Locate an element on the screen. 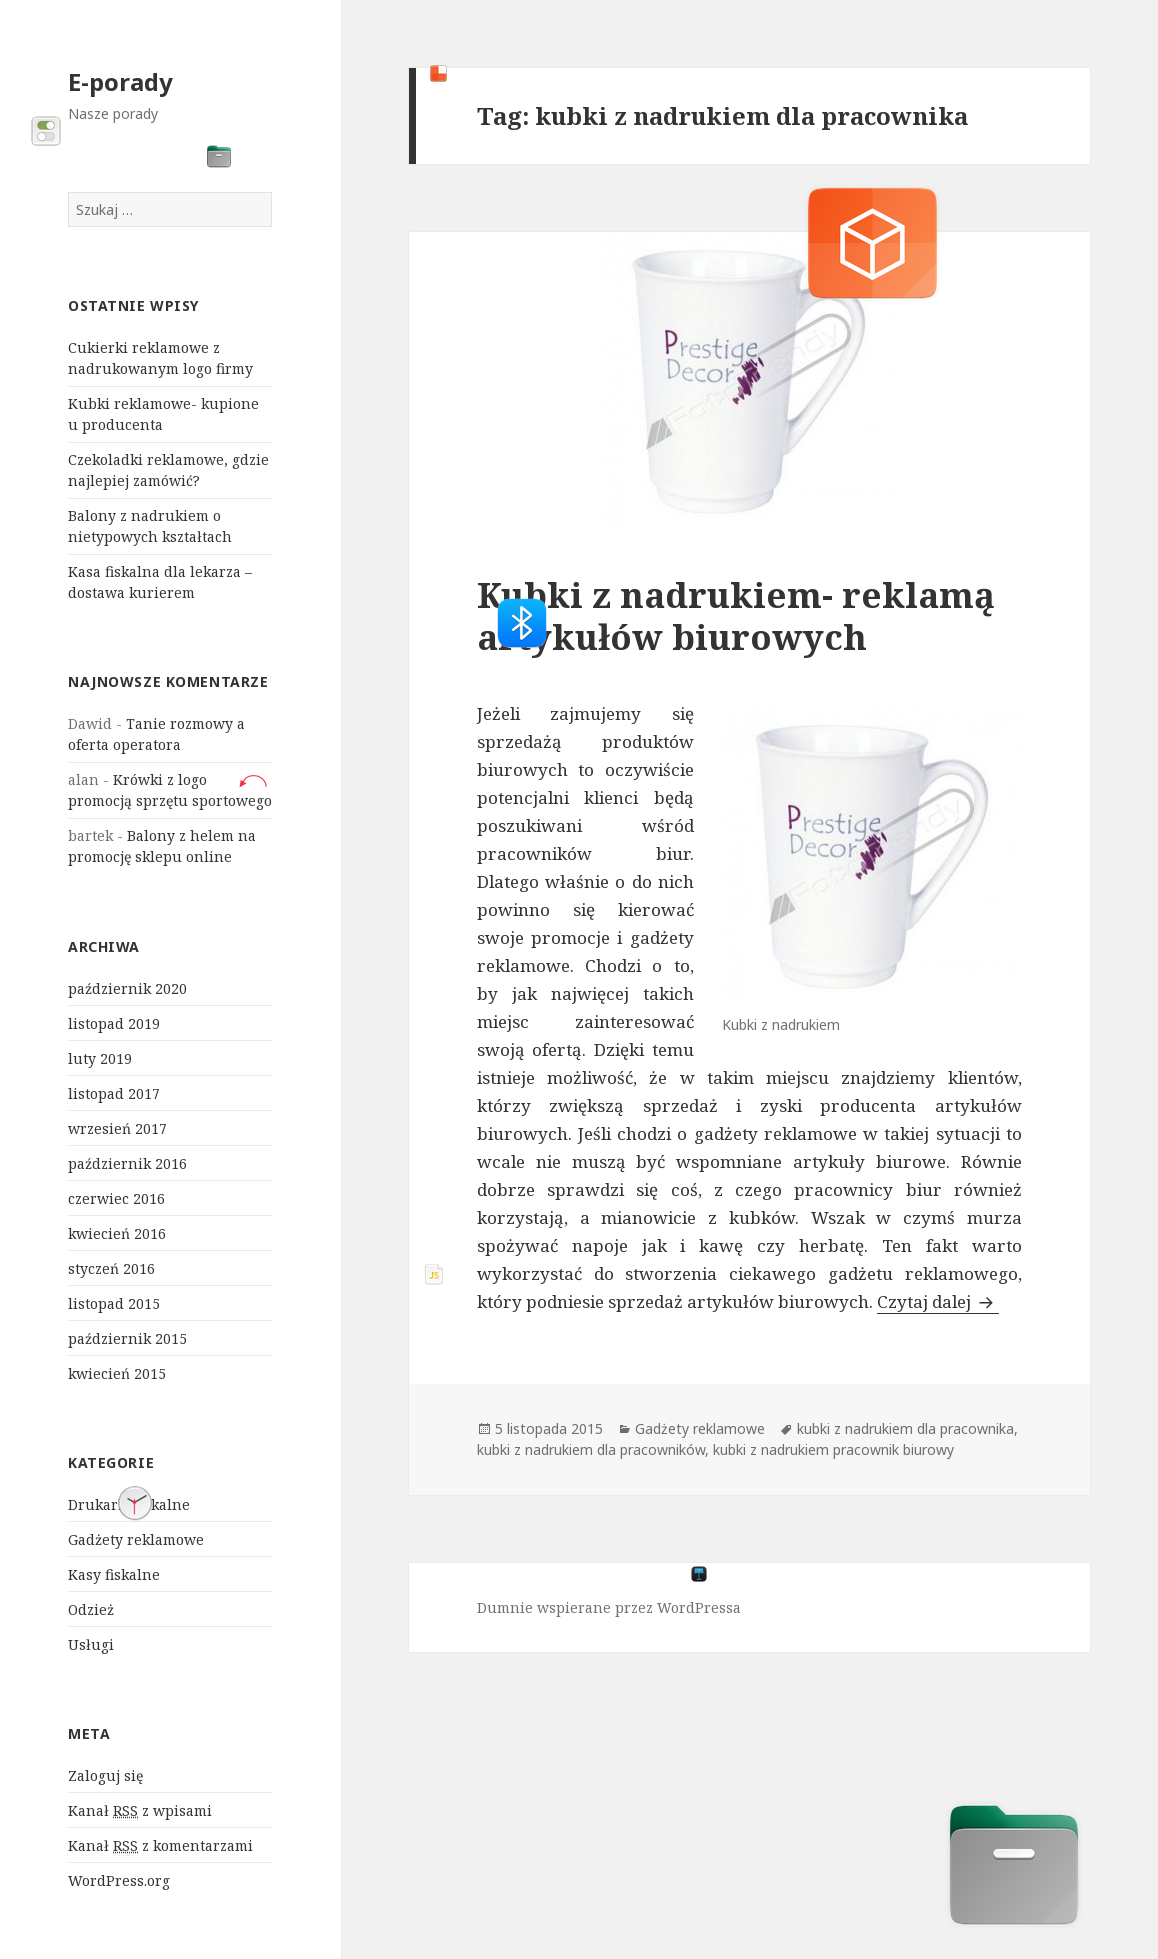 This screenshot has width=1158, height=1959. switch to the top-right workspace is located at coordinates (438, 73).